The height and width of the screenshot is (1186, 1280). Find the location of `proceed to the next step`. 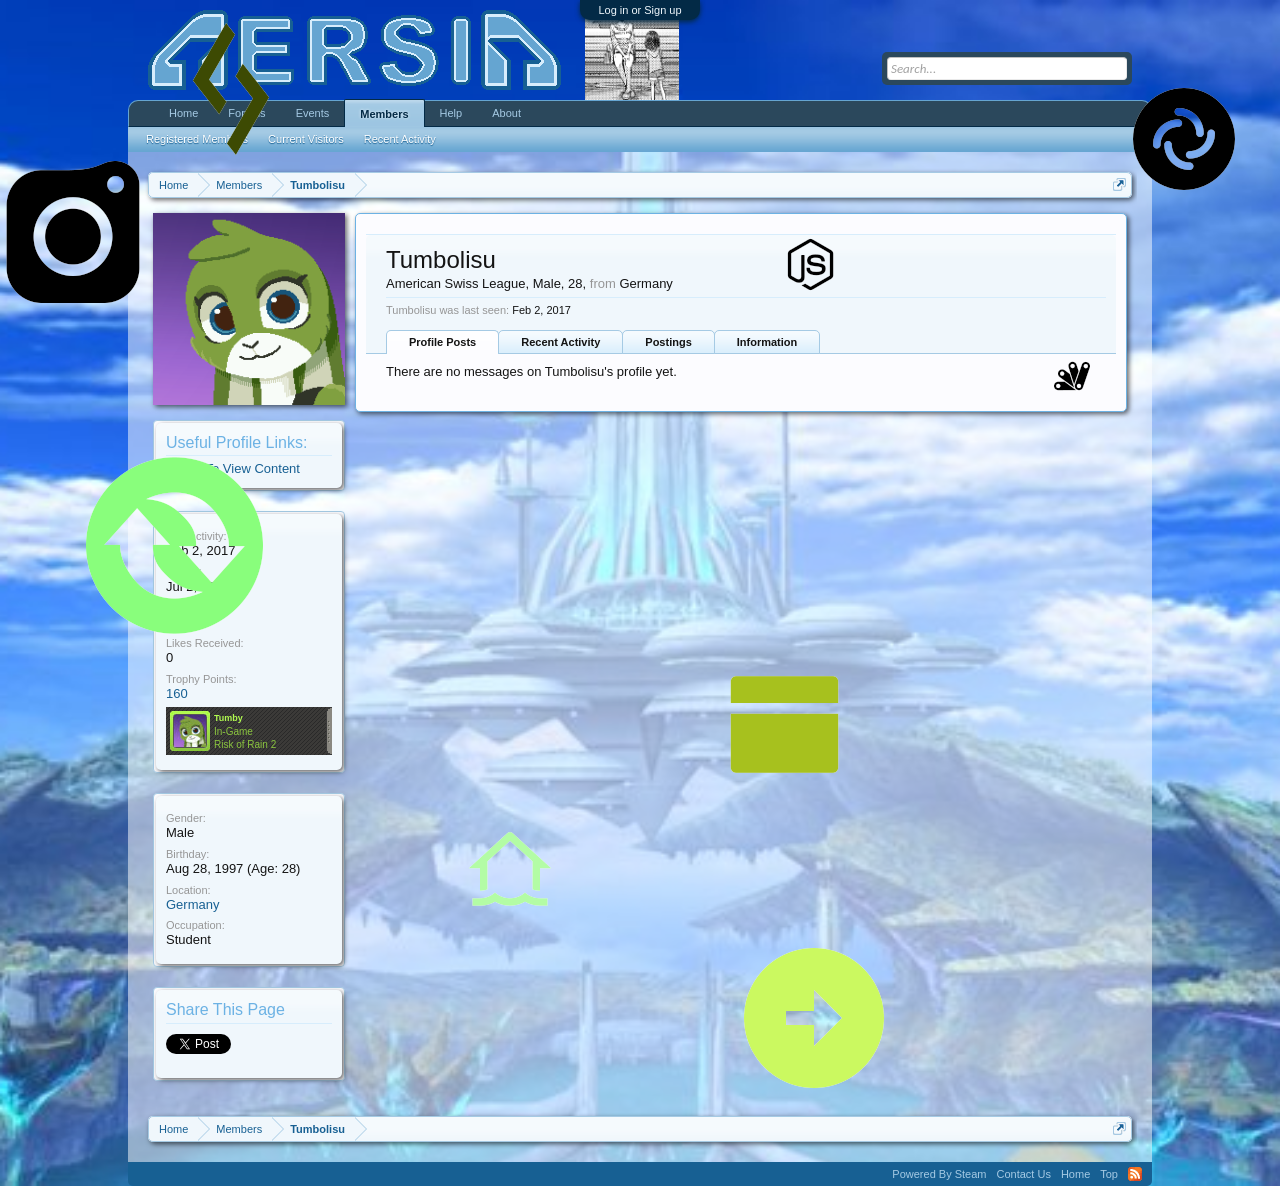

proceed to the next step is located at coordinates (814, 1018).